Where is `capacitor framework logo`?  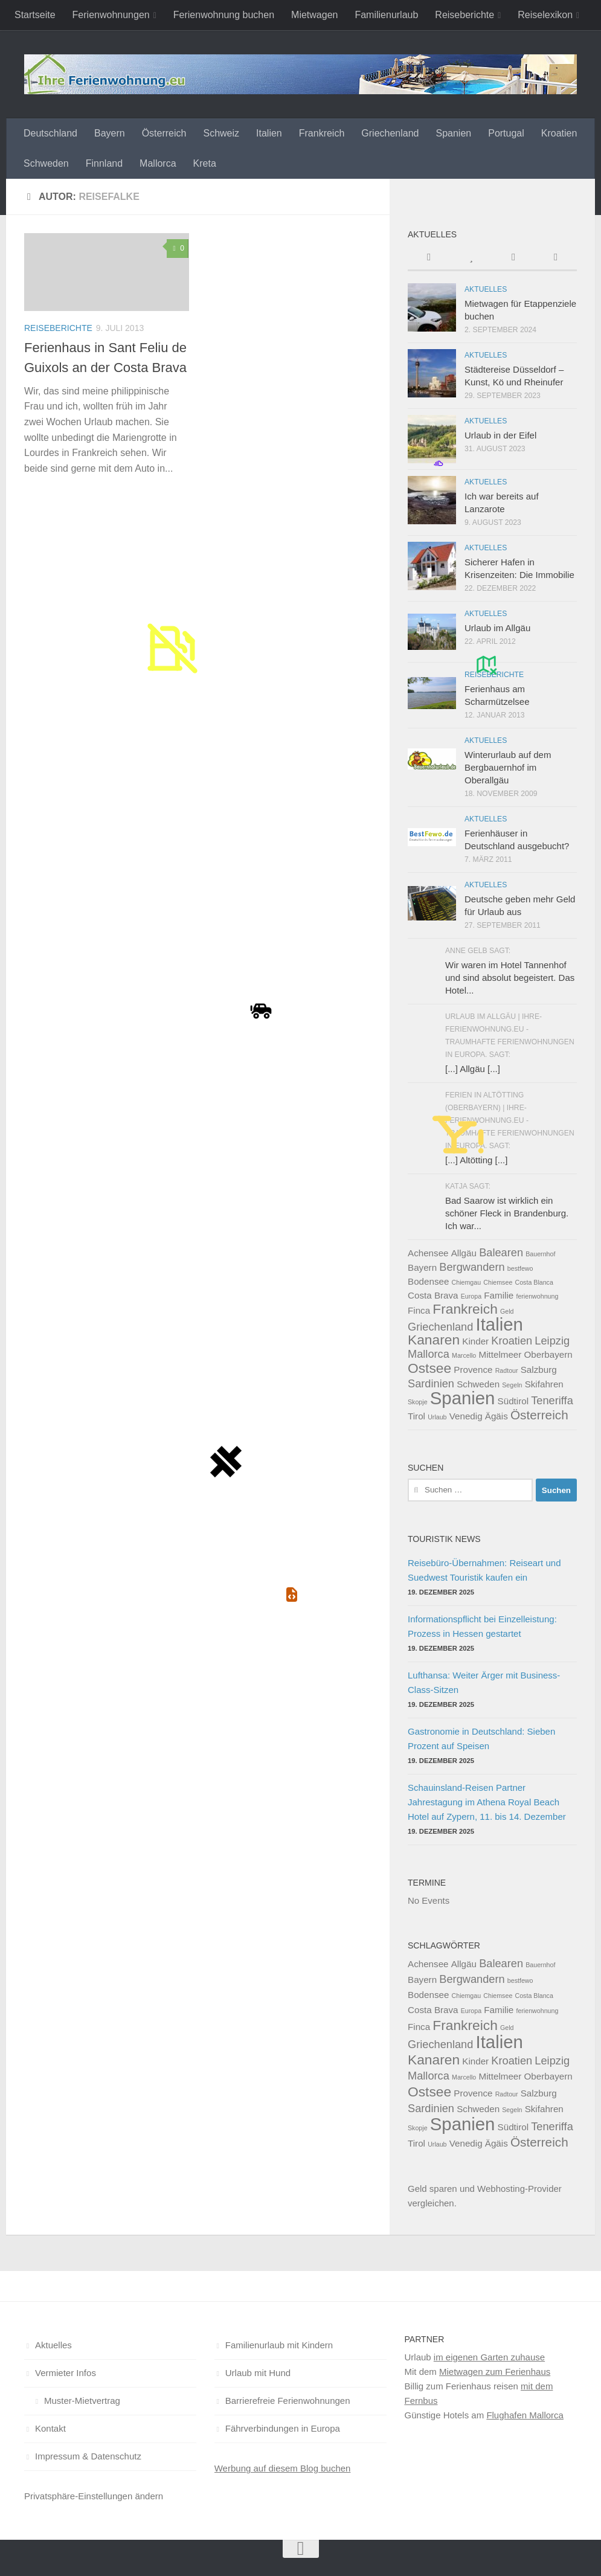
capacitor framework logo is located at coordinates (226, 1462).